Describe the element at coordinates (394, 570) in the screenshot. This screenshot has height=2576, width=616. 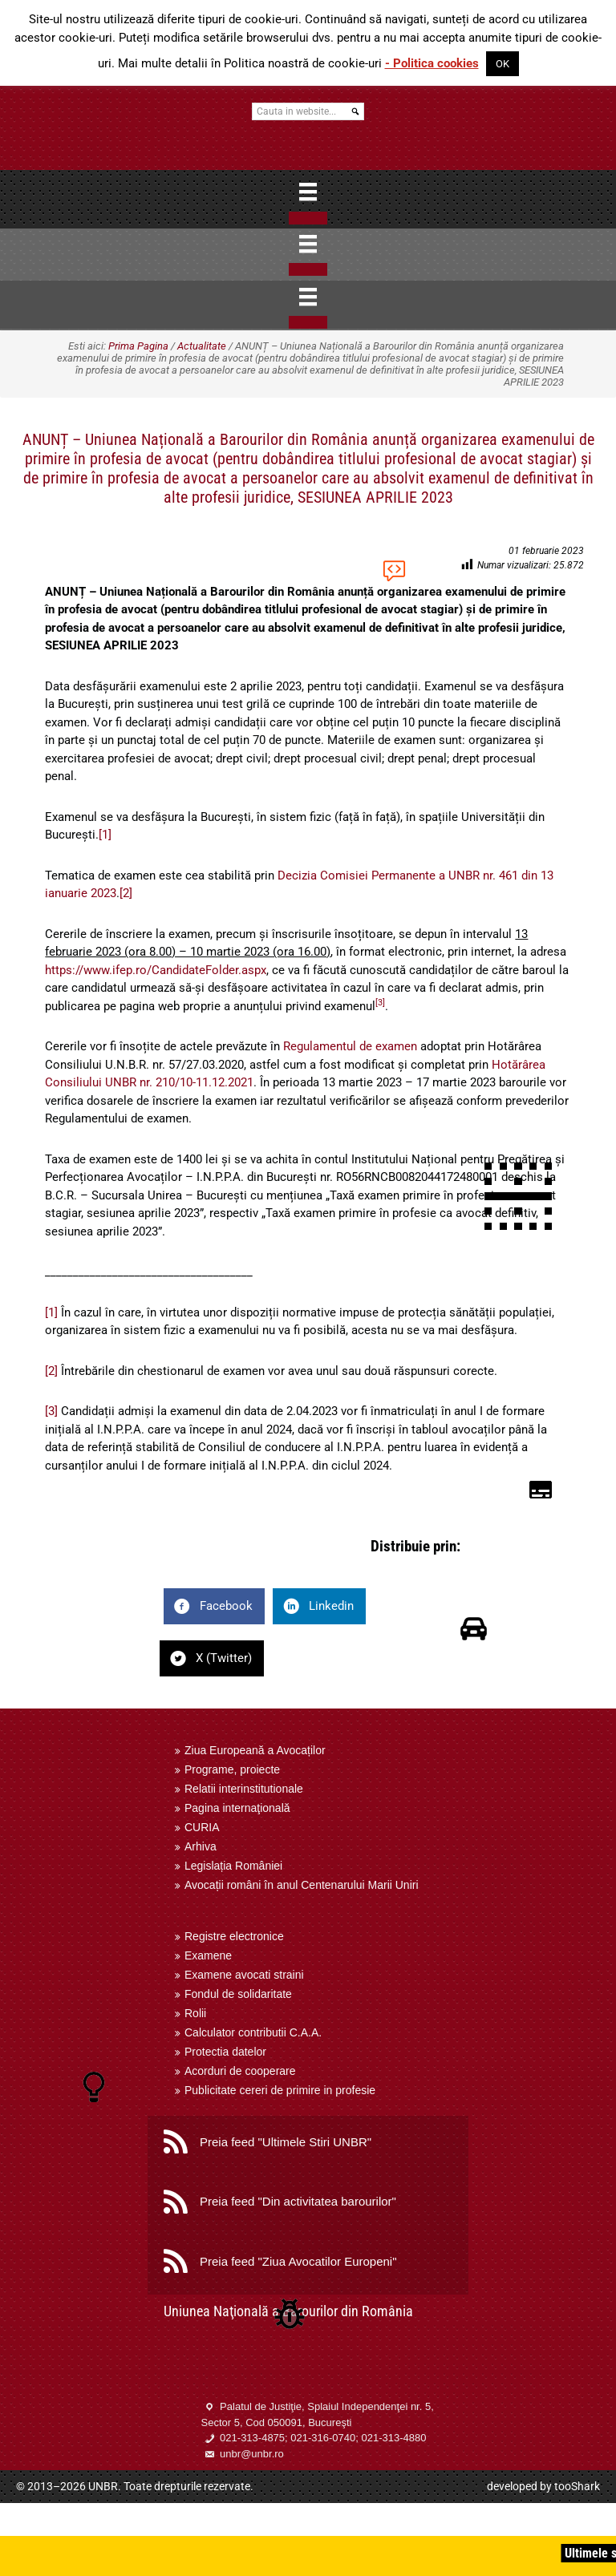
I see `view code review comments` at that location.